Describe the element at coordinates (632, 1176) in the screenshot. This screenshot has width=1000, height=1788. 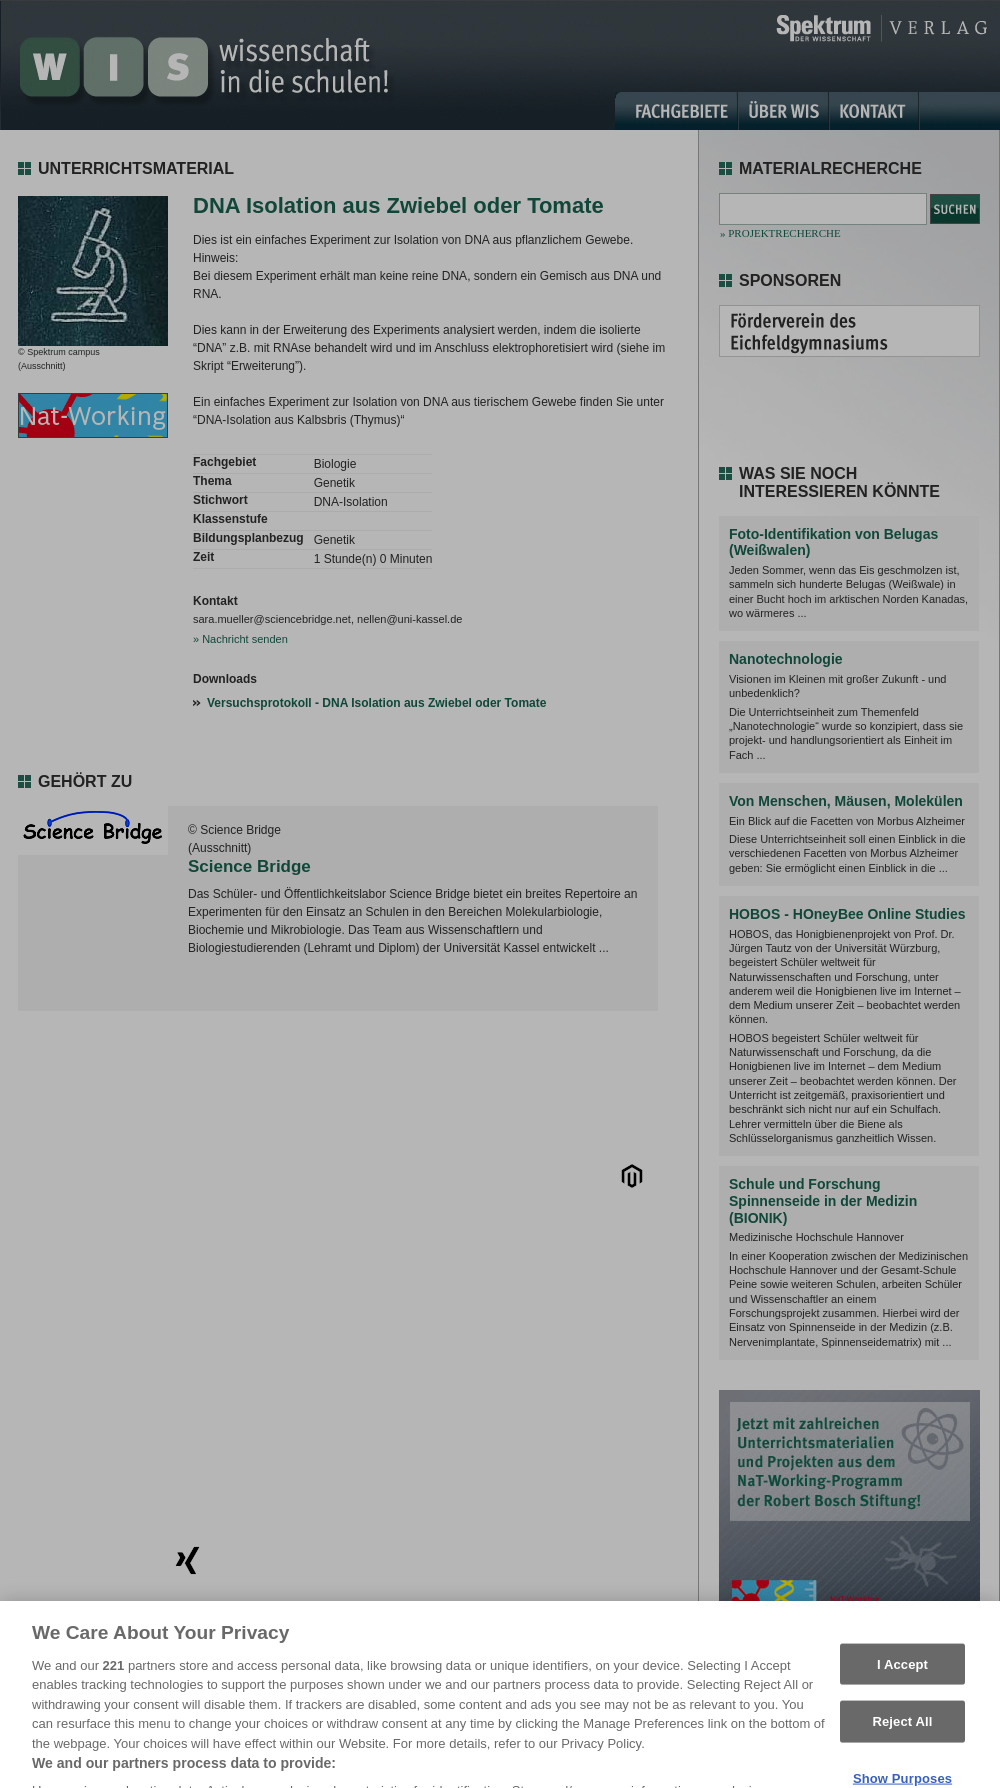
I see `magento e-commerce platform logo` at that location.